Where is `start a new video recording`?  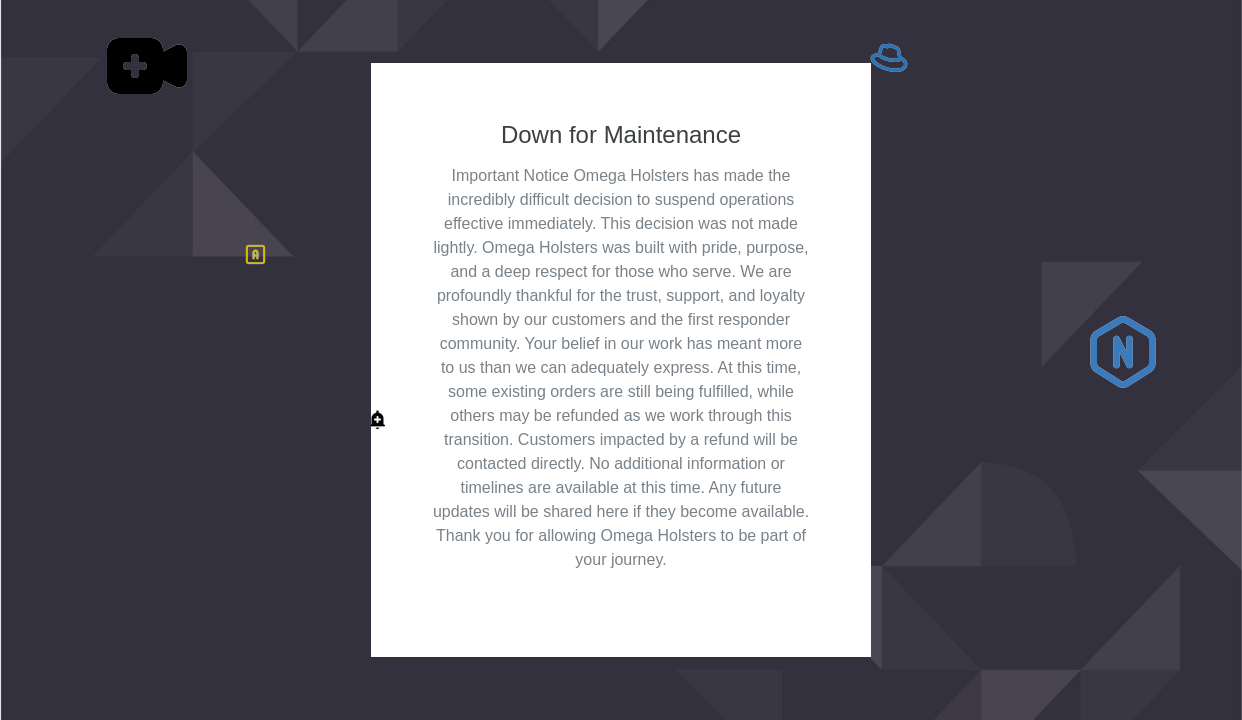
start a new video recording is located at coordinates (147, 66).